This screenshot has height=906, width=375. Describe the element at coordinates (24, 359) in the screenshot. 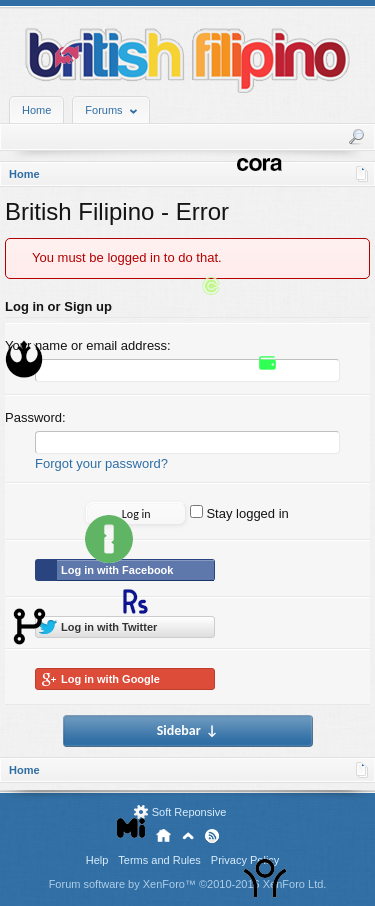

I see `Star Wars Rebel Alliance logo` at that location.